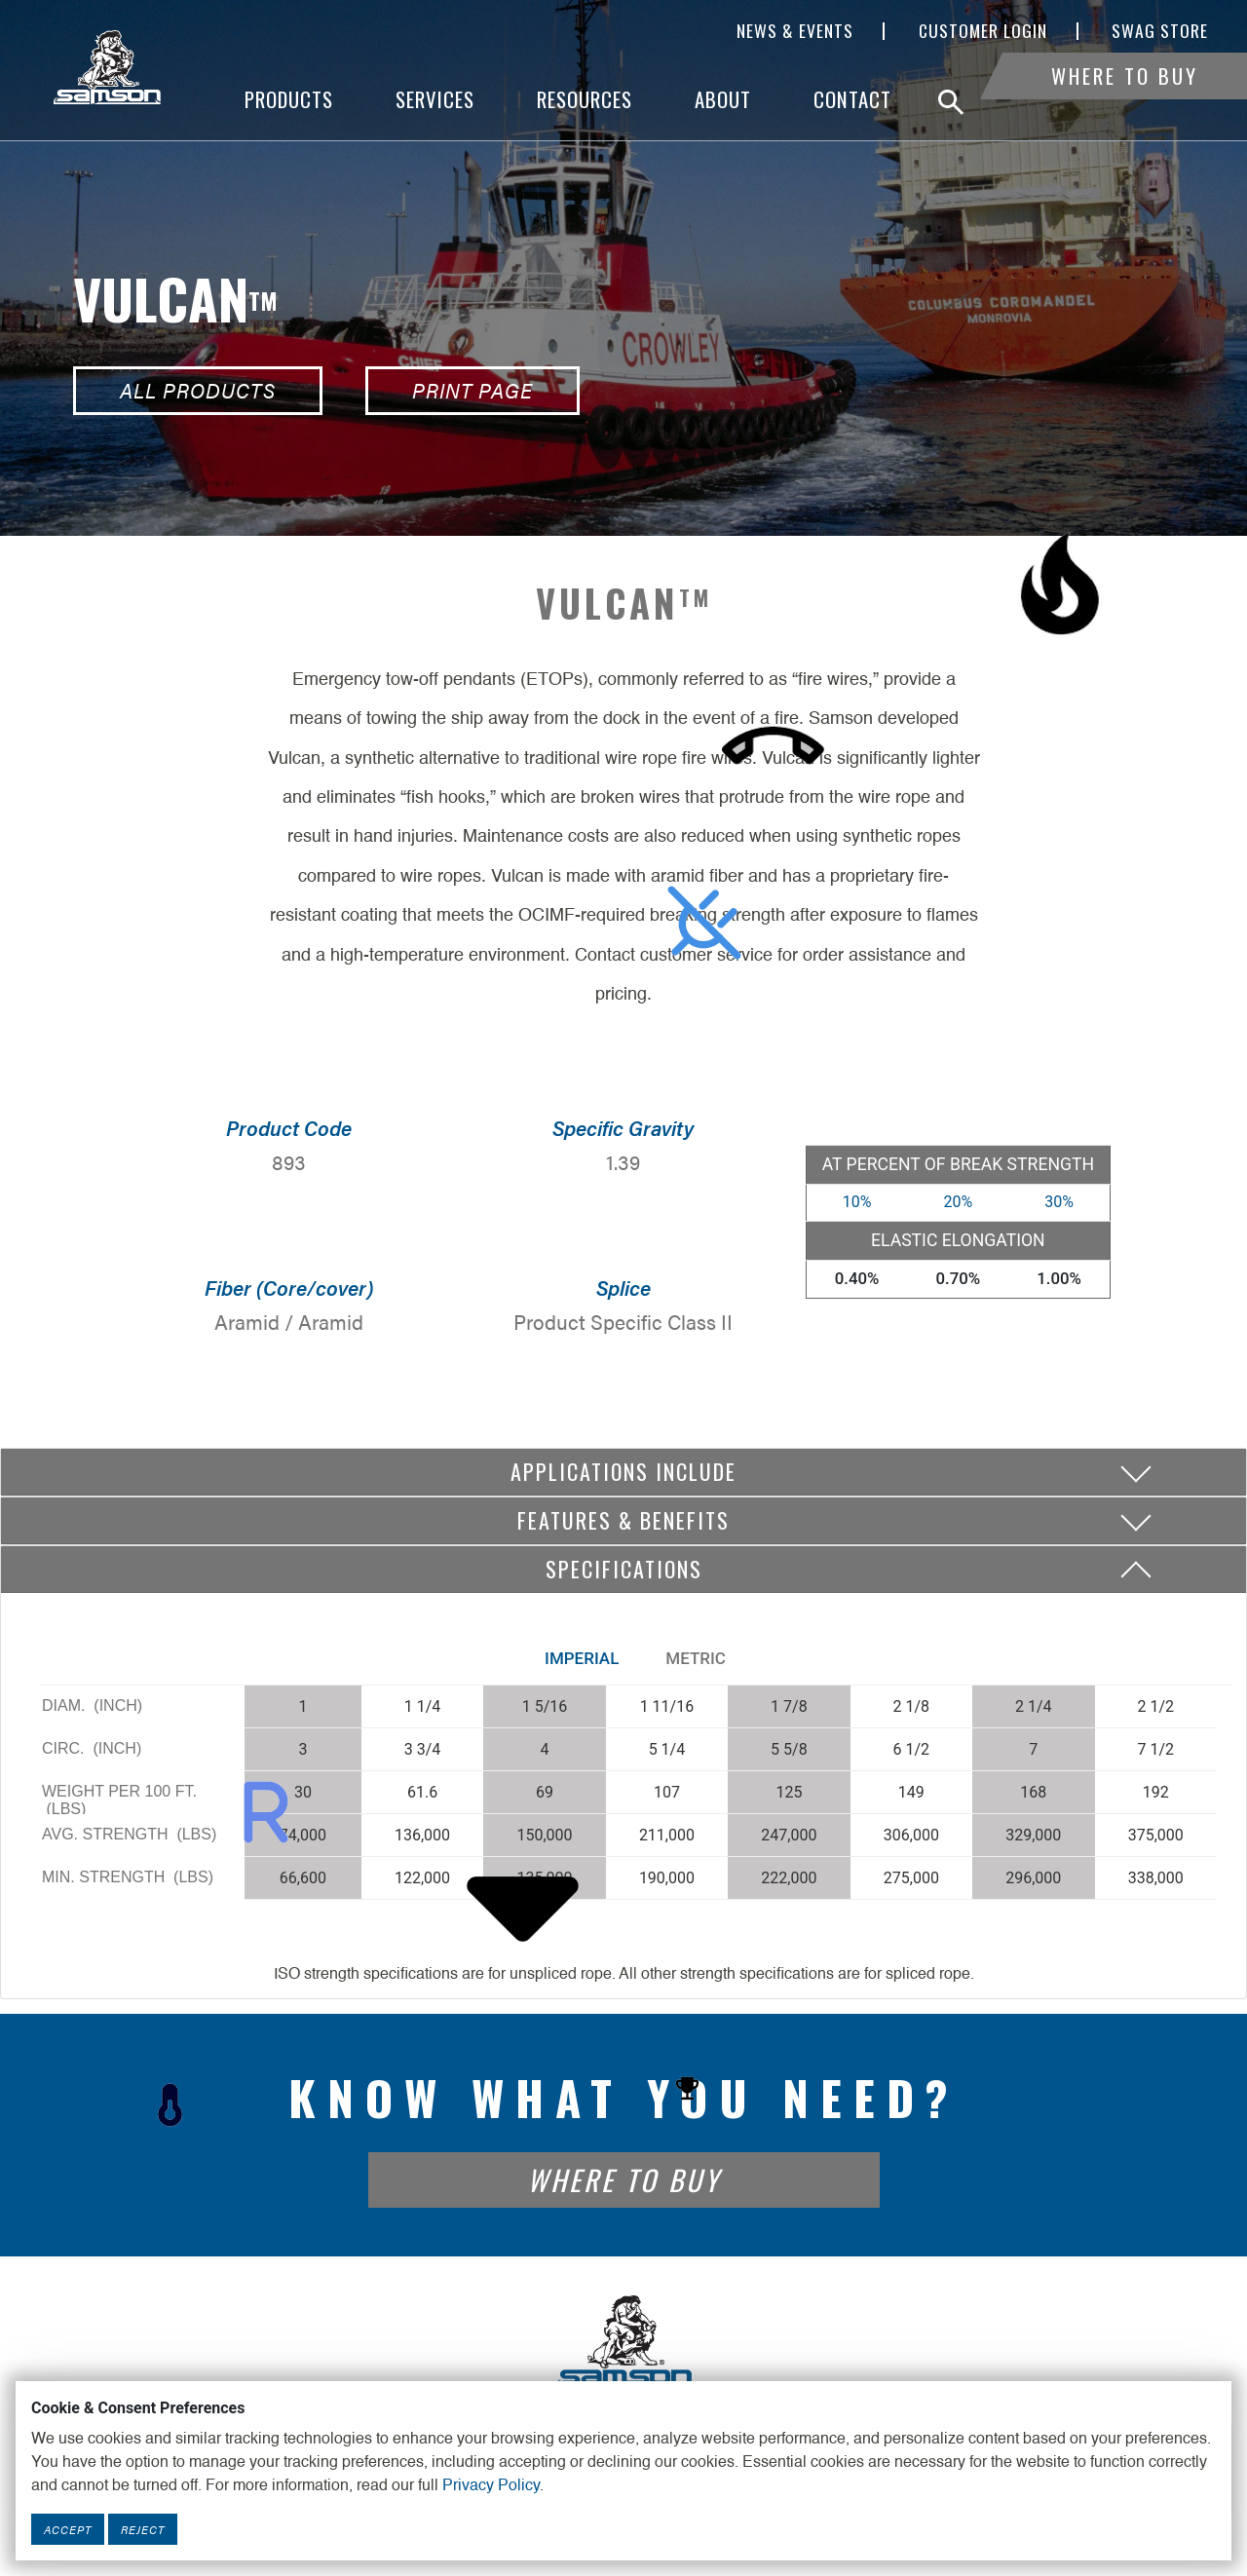 Image resolution: width=1247 pixels, height=2576 pixels. What do you see at coordinates (704, 923) in the screenshot?
I see `indicates device is unplugged or disconnected` at bounding box center [704, 923].